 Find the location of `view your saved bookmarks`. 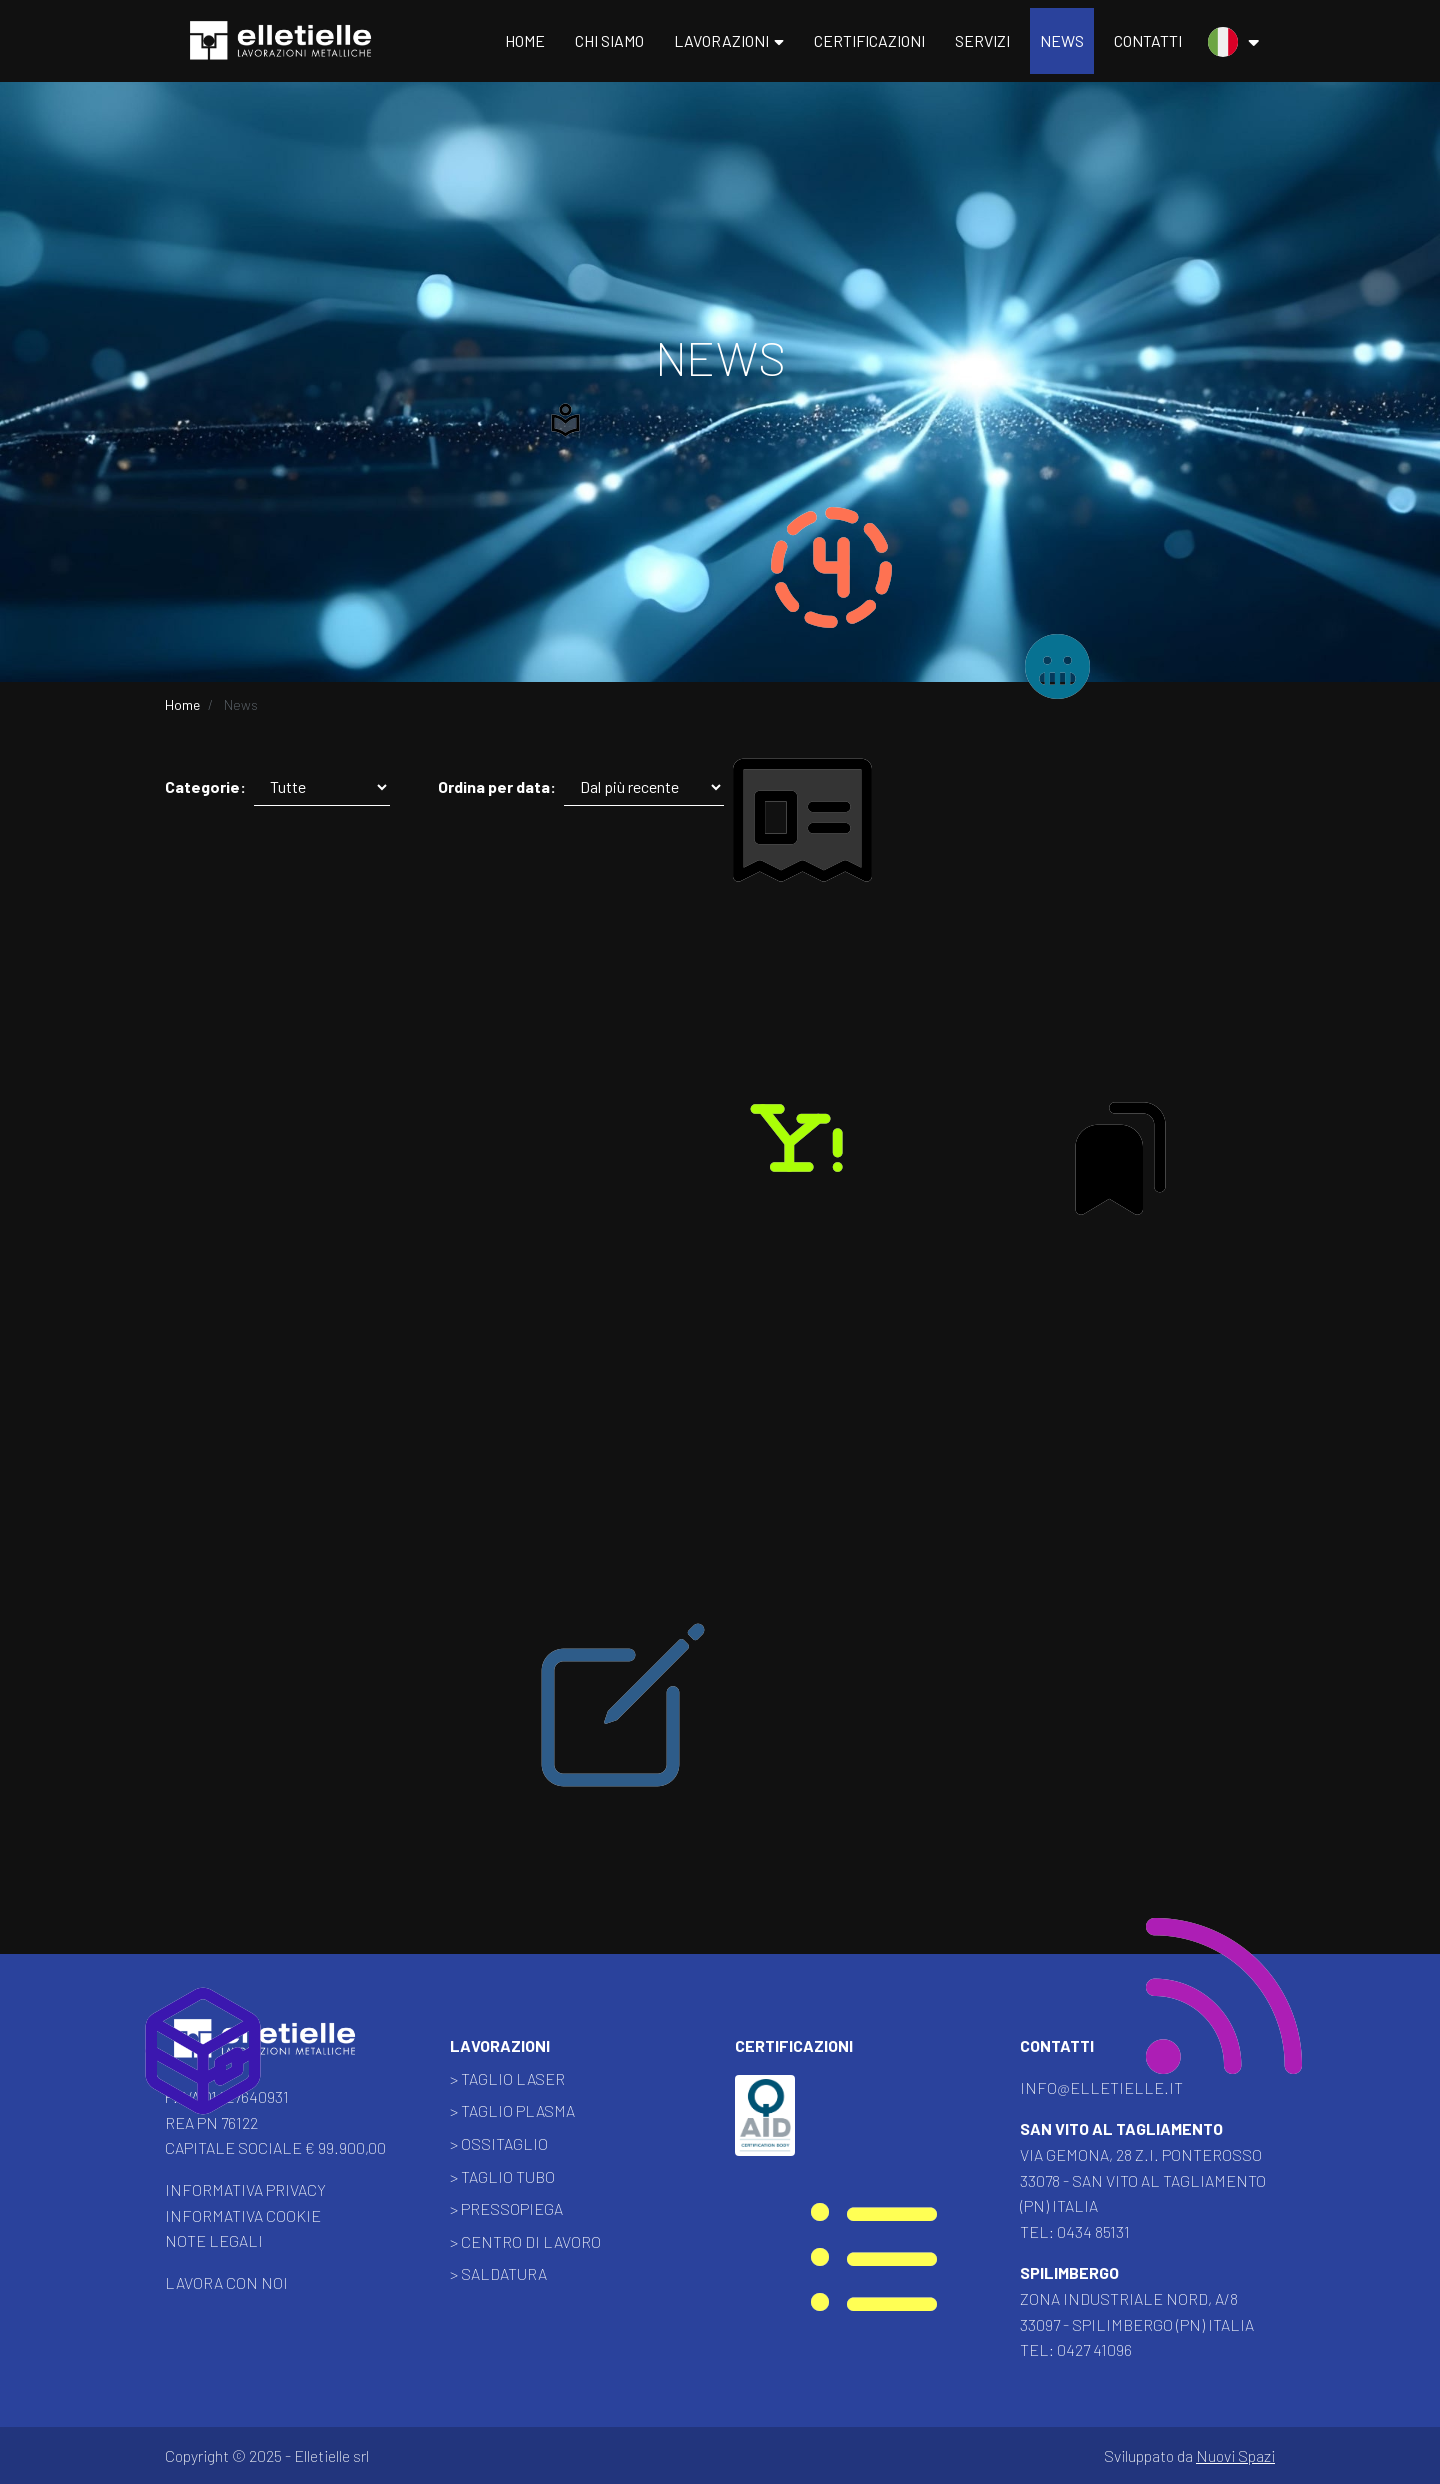

view your saved bookmarks is located at coordinates (1120, 1158).